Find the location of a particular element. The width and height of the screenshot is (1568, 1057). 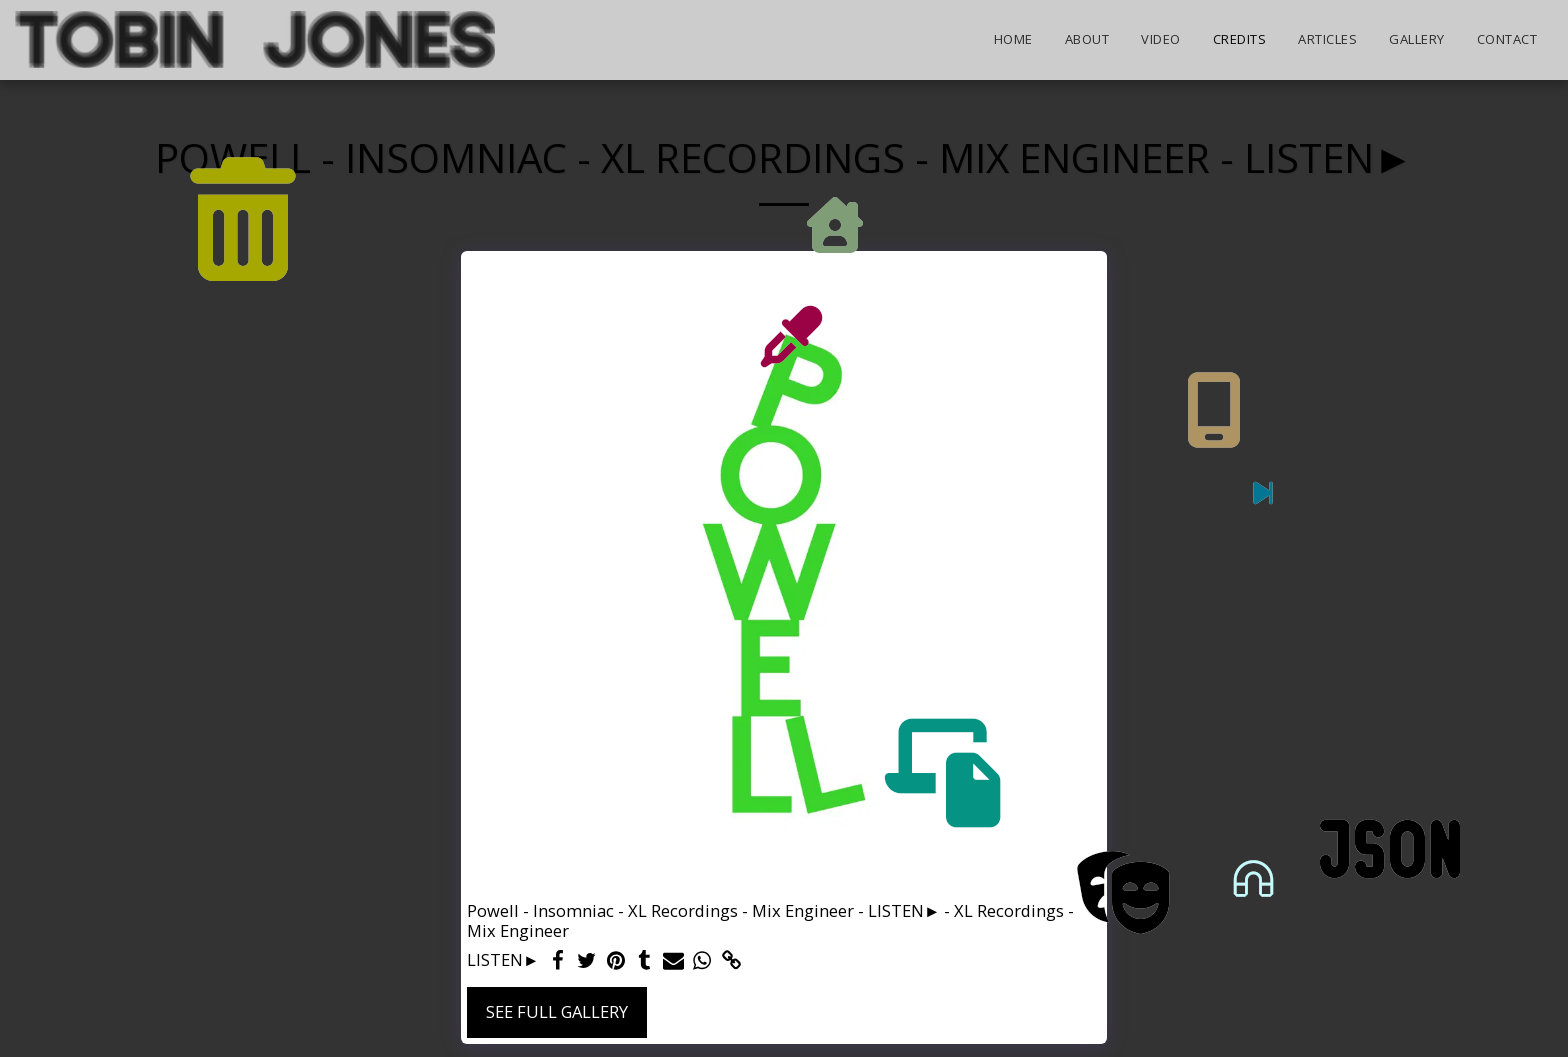

delete selected item is located at coordinates (243, 221).